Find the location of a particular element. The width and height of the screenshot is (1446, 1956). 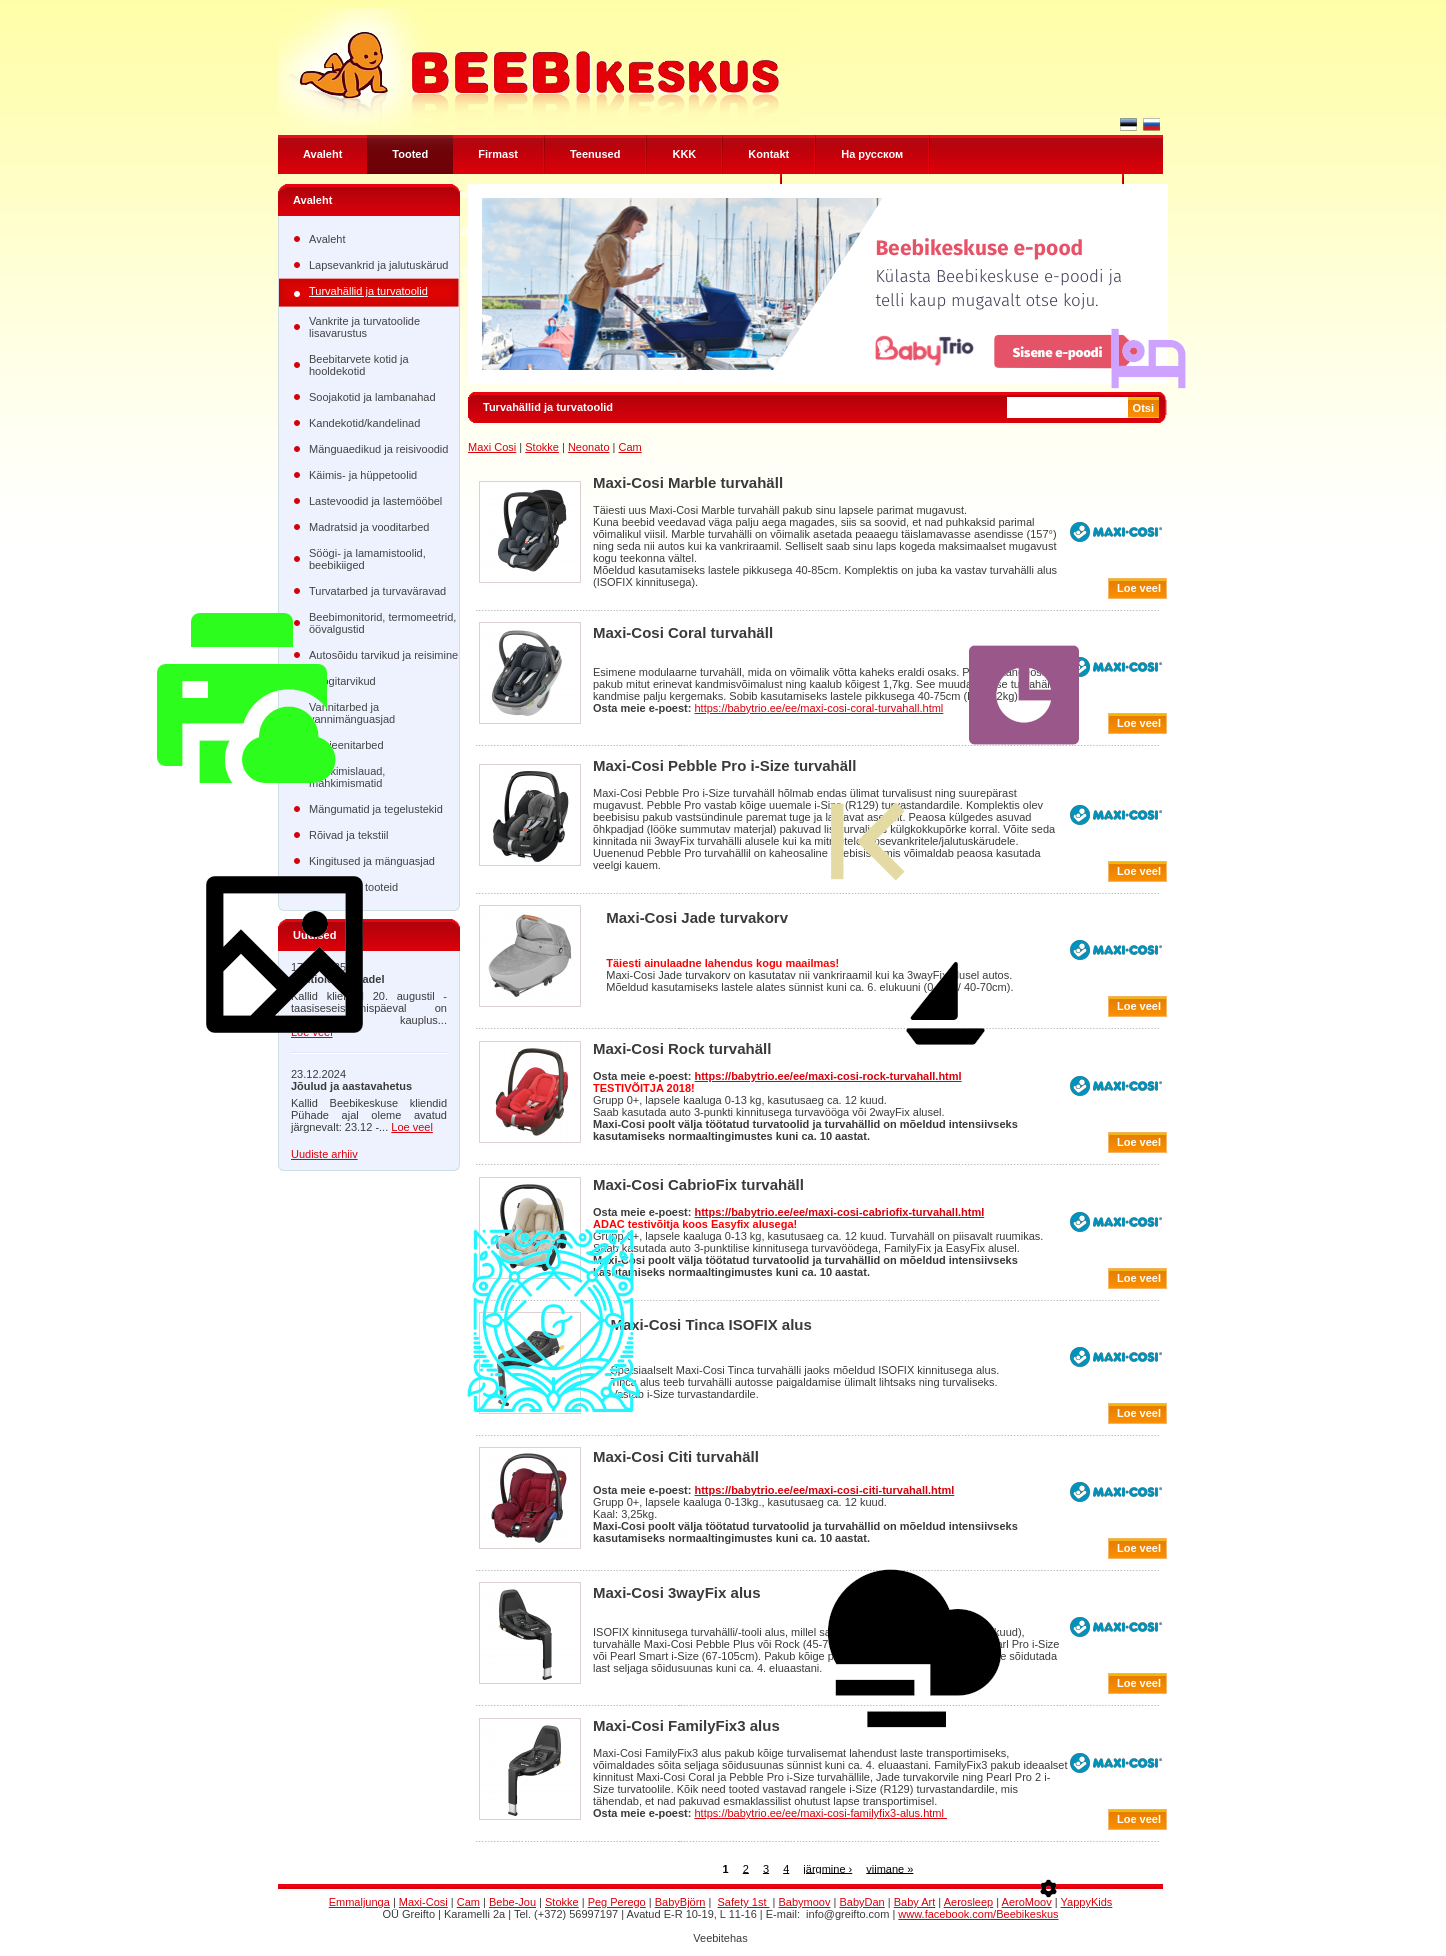

open the gutenberg block editor is located at coordinates (553, 1320).